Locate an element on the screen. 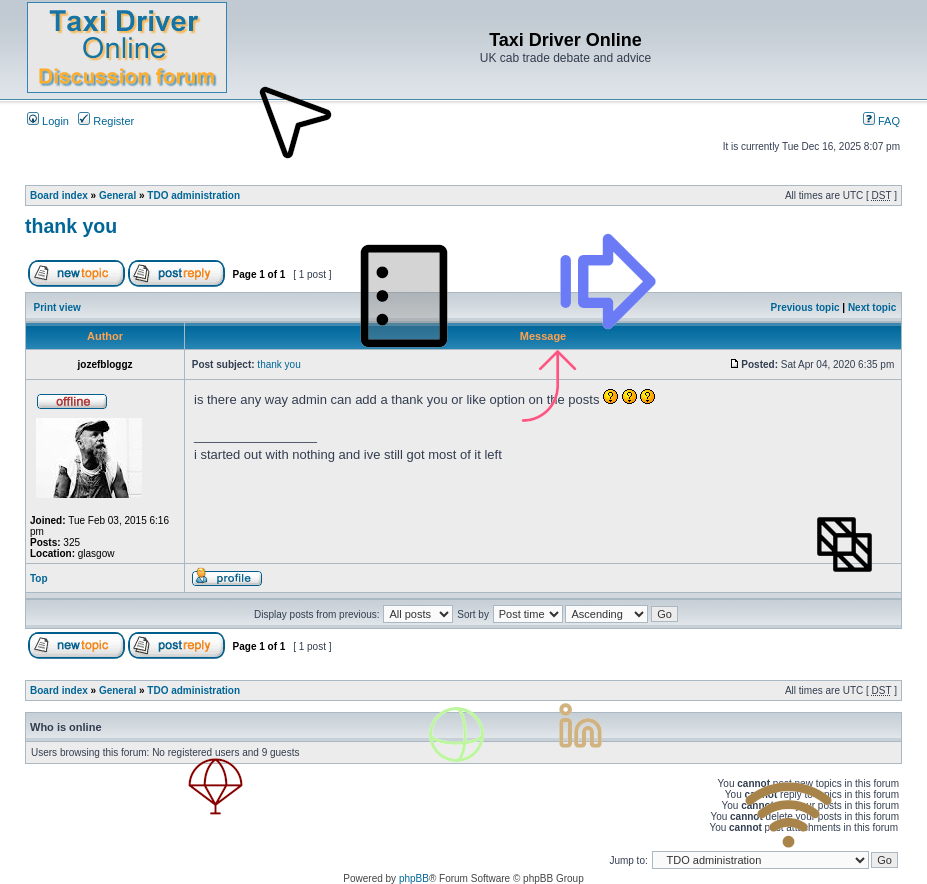 The image size is (927, 884). indicates strong wifi signal strength is located at coordinates (788, 813).